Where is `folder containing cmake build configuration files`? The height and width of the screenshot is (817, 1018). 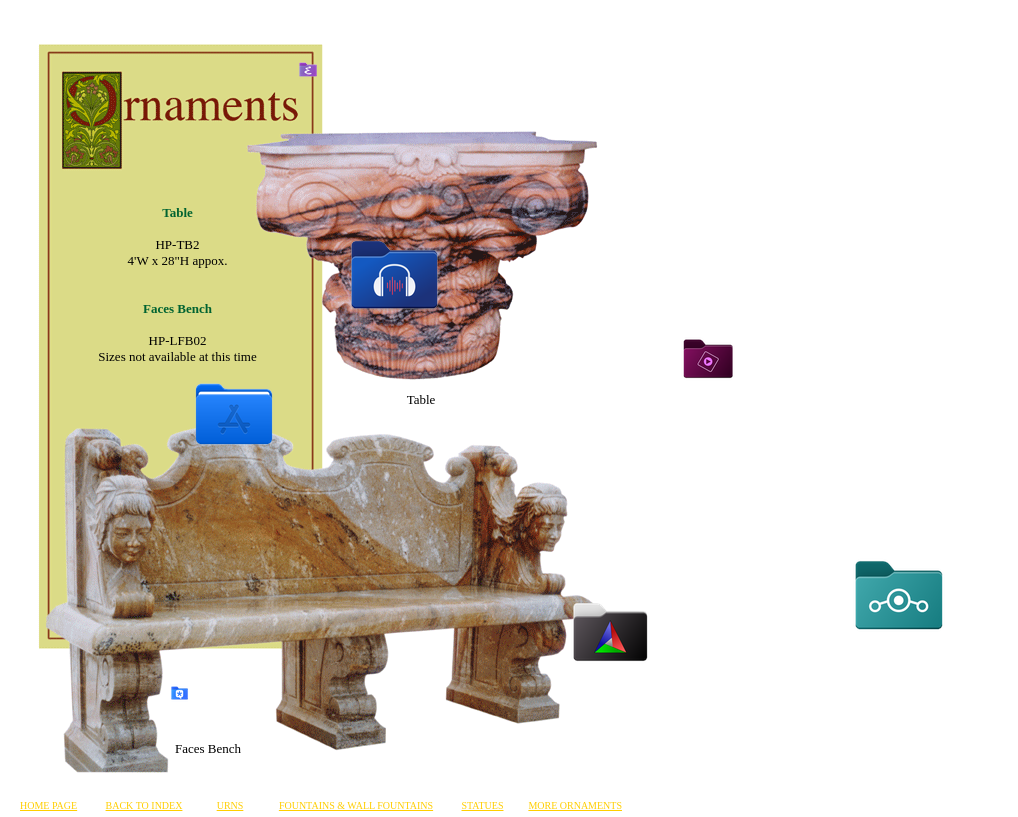 folder containing cmake build configuration files is located at coordinates (610, 634).